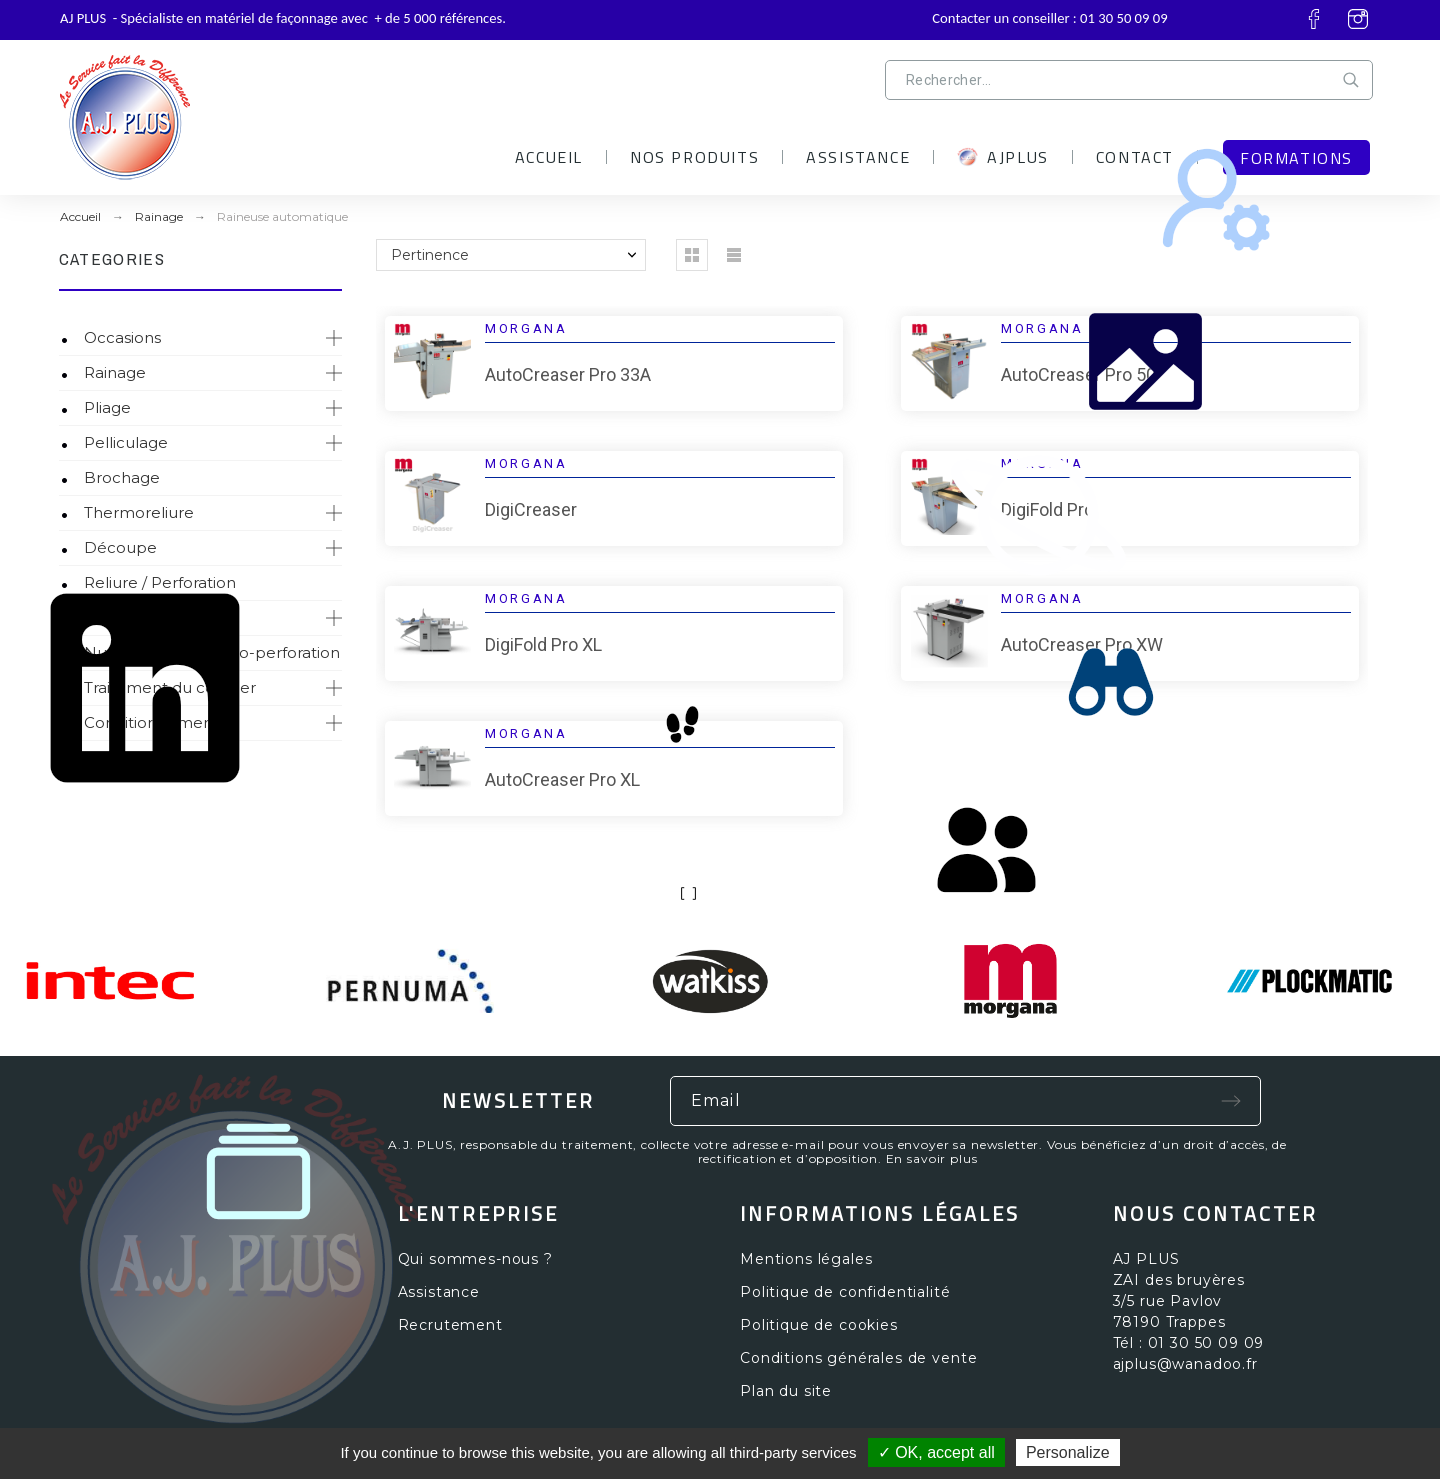 The width and height of the screenshot is (1440, 1479). I want to click on indicates an array data type in code, so click(688, 893).